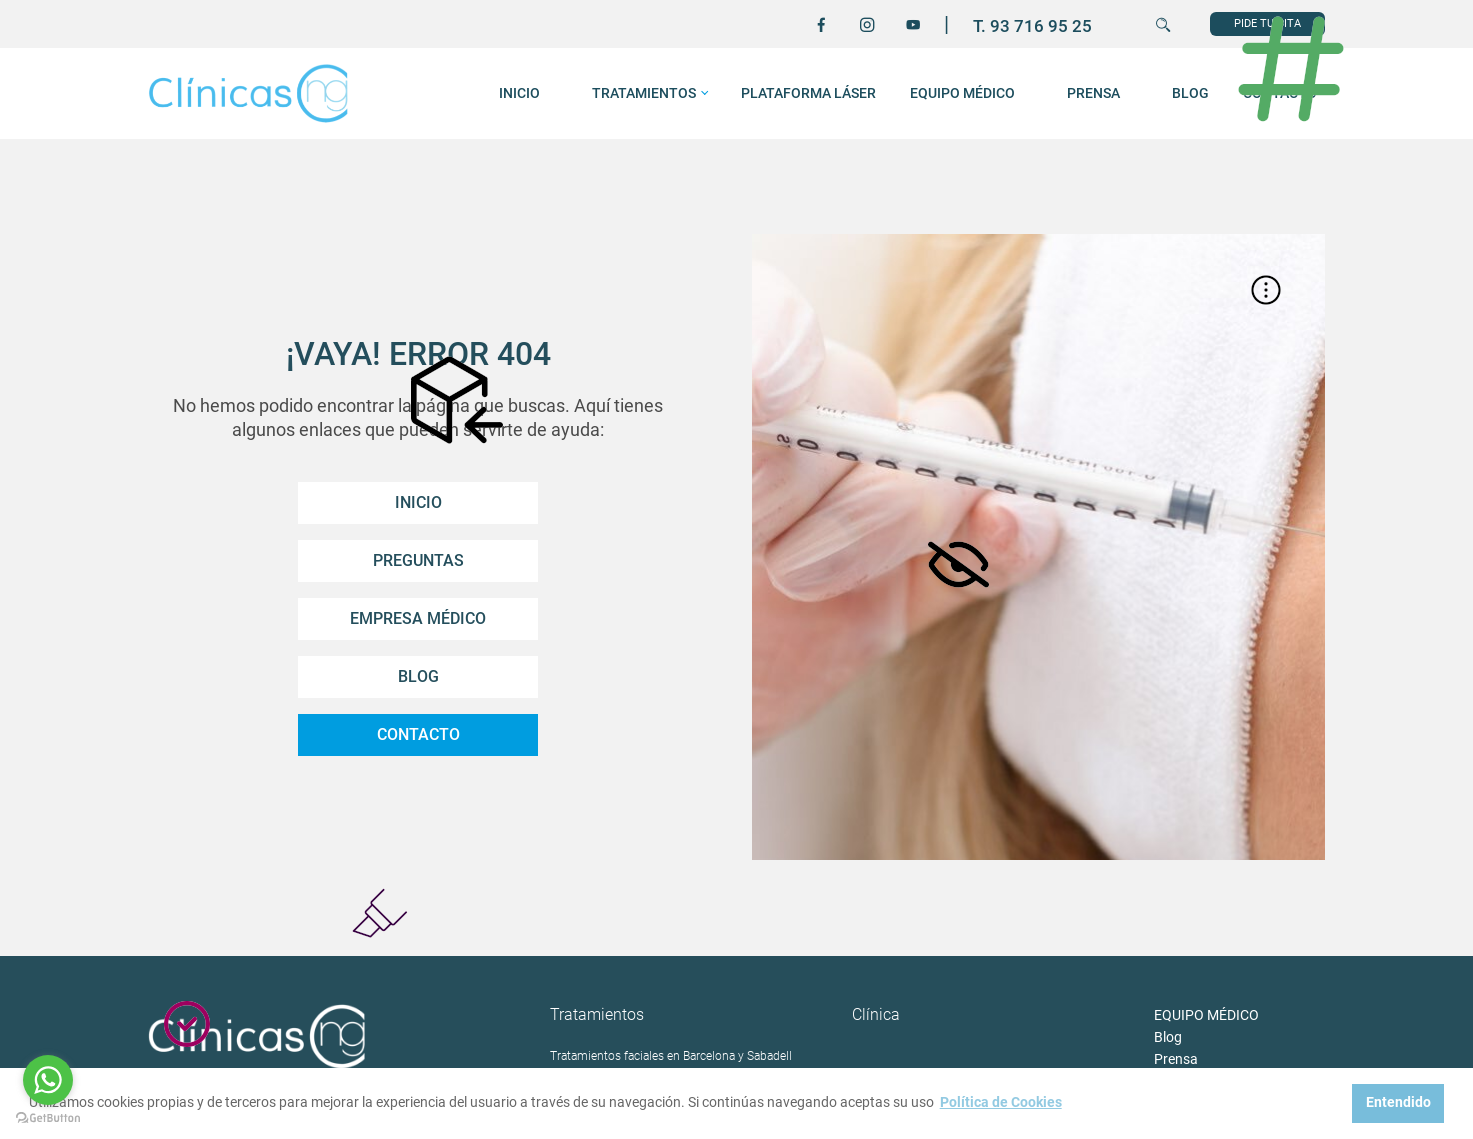 The width and height of the screenshot is (1473, 1139). Describe the element at coordinates (378, 916) in the screenshot. I see `highlight or mark selected text` at that location.